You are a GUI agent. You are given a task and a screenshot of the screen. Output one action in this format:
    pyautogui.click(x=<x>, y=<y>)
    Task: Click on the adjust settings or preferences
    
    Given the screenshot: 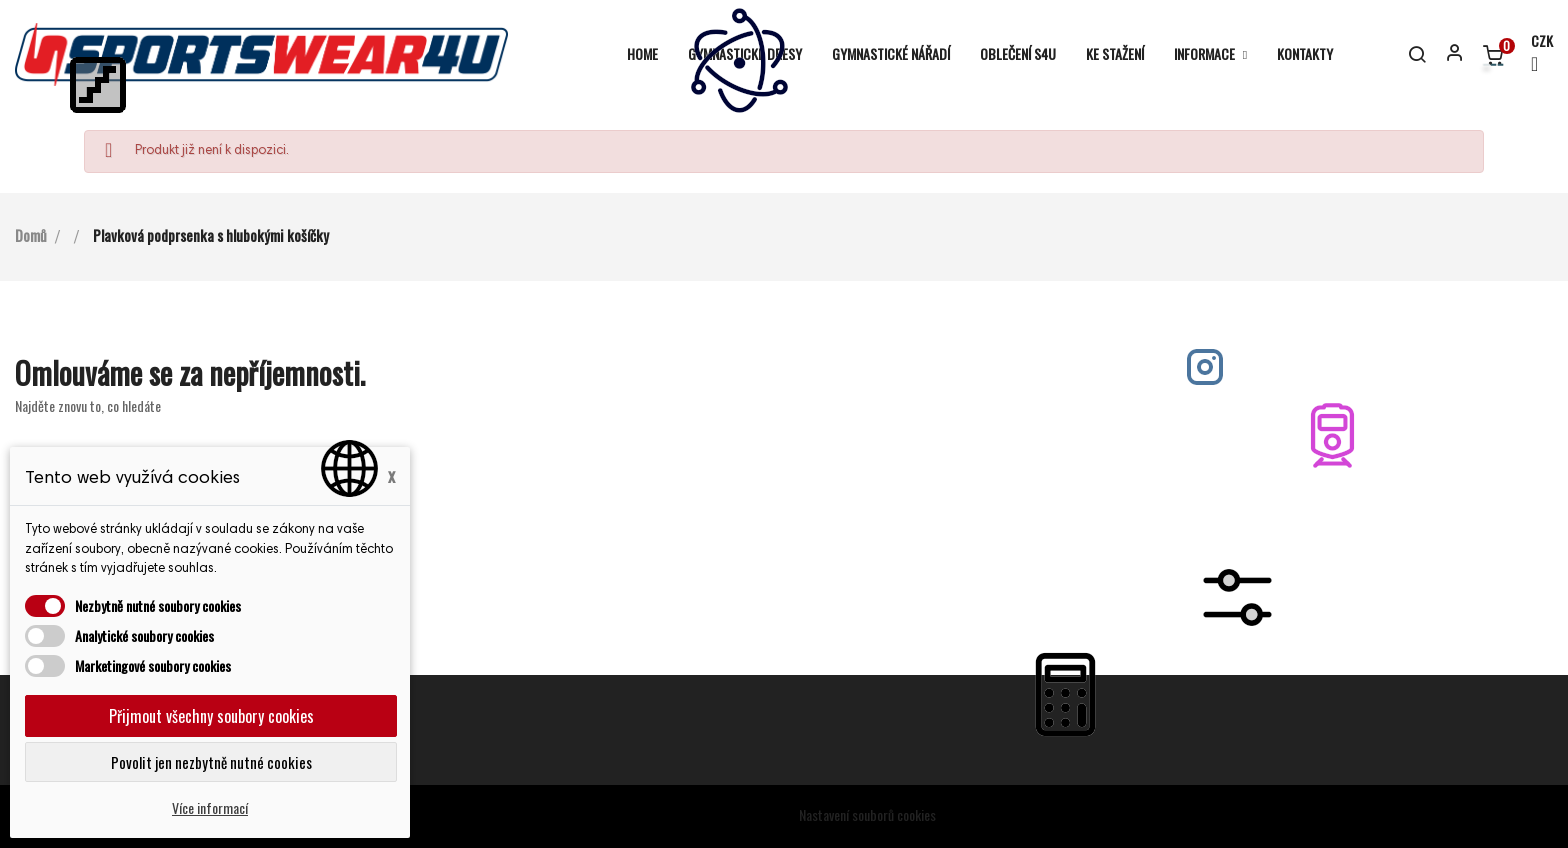 What is the action you would take?
    pyautogui.click(x=1237, y=597)
    